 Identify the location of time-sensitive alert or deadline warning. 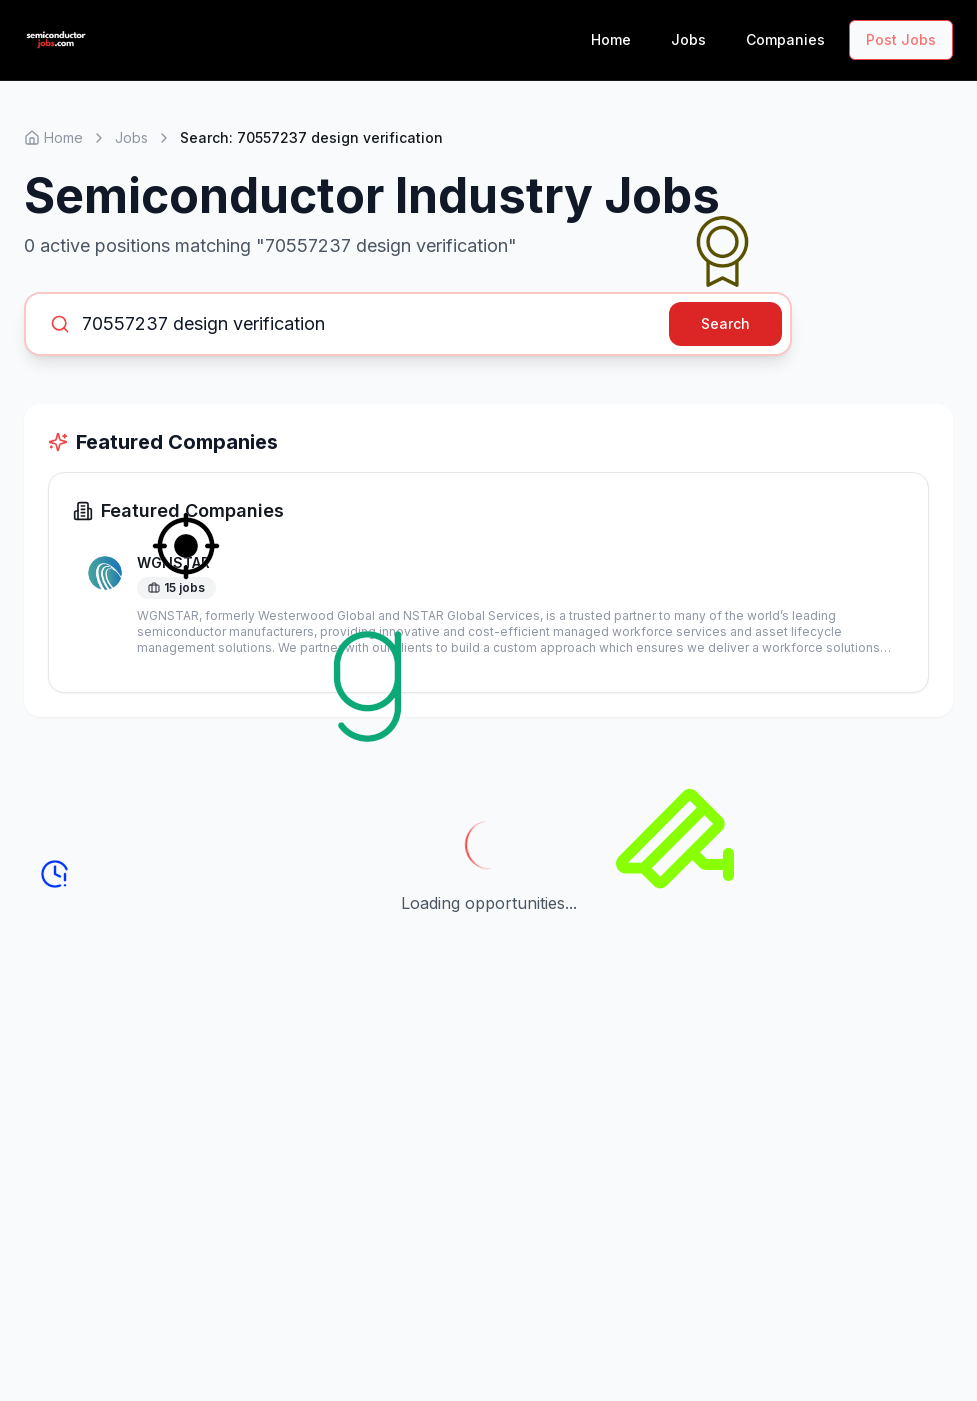
(55, 874).